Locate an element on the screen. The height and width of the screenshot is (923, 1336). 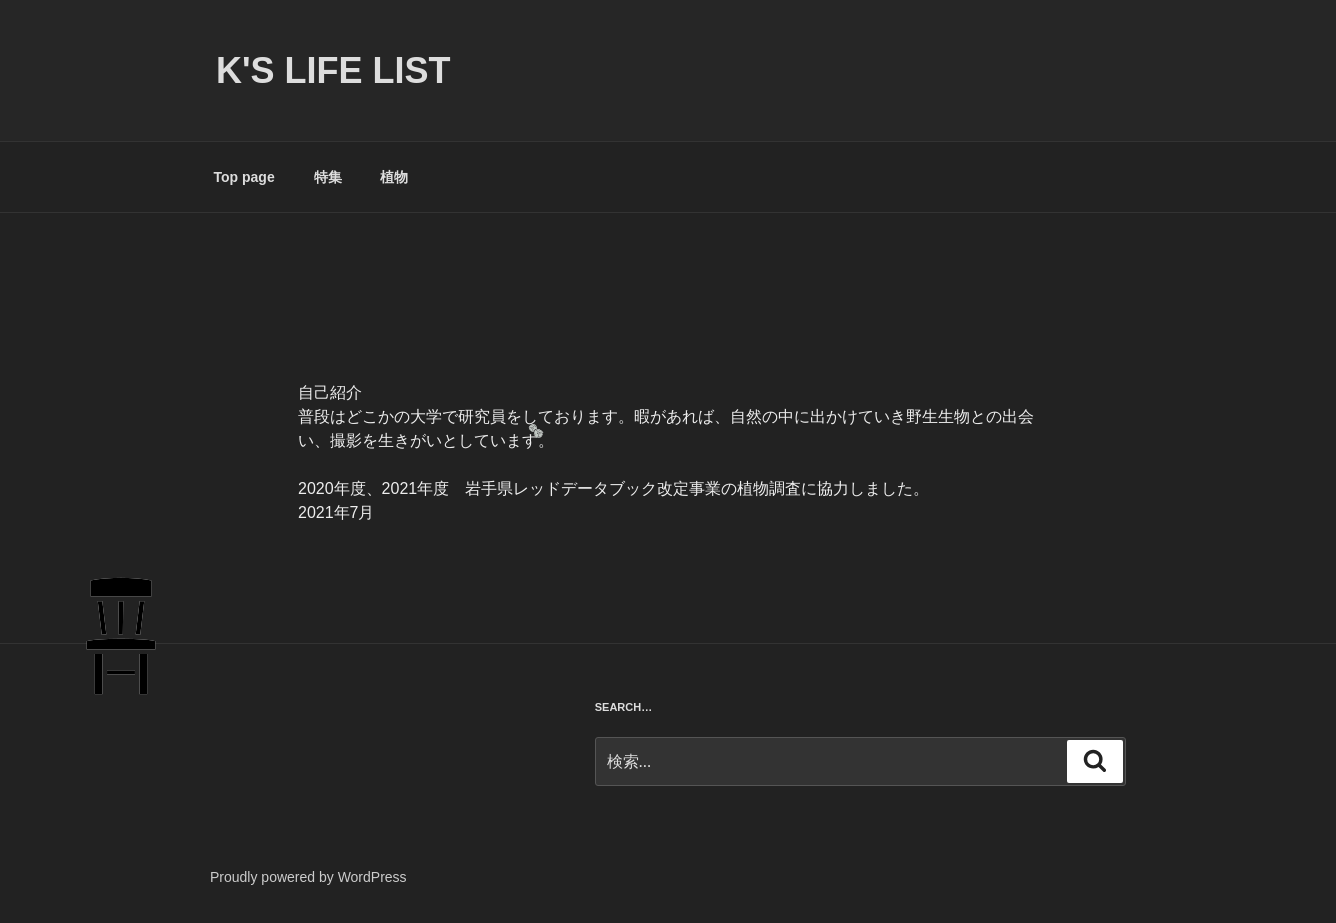
browse furniture items in a game inventory is located at coordinates (121, 636).